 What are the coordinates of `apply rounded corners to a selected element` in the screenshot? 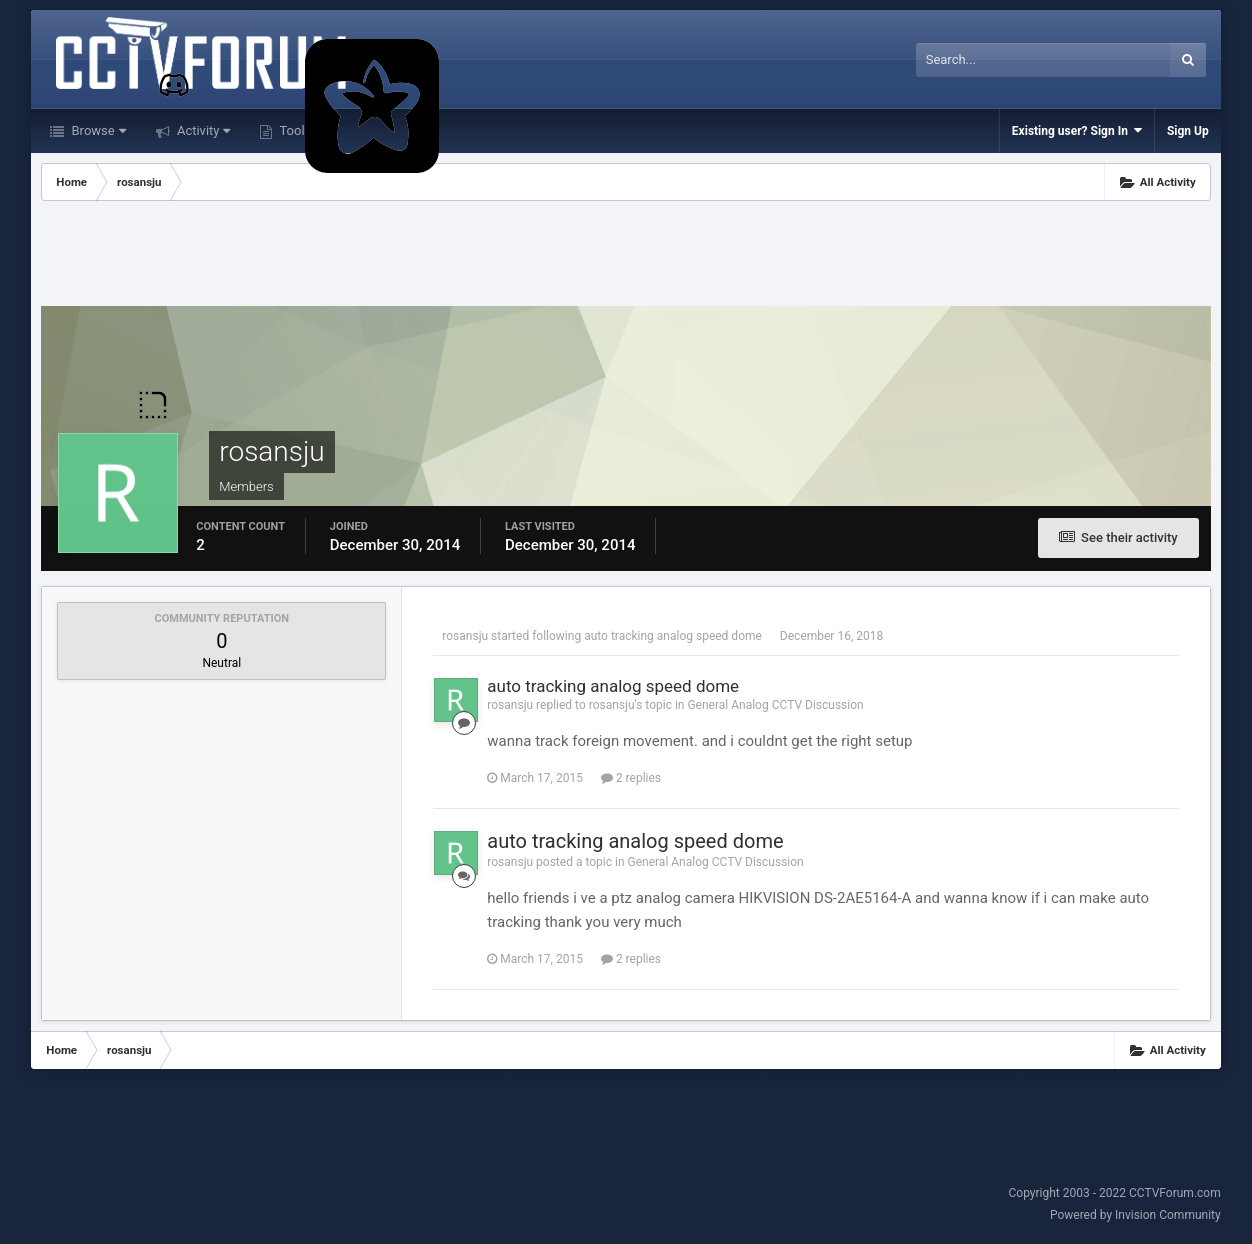 It's located at (153, 405).